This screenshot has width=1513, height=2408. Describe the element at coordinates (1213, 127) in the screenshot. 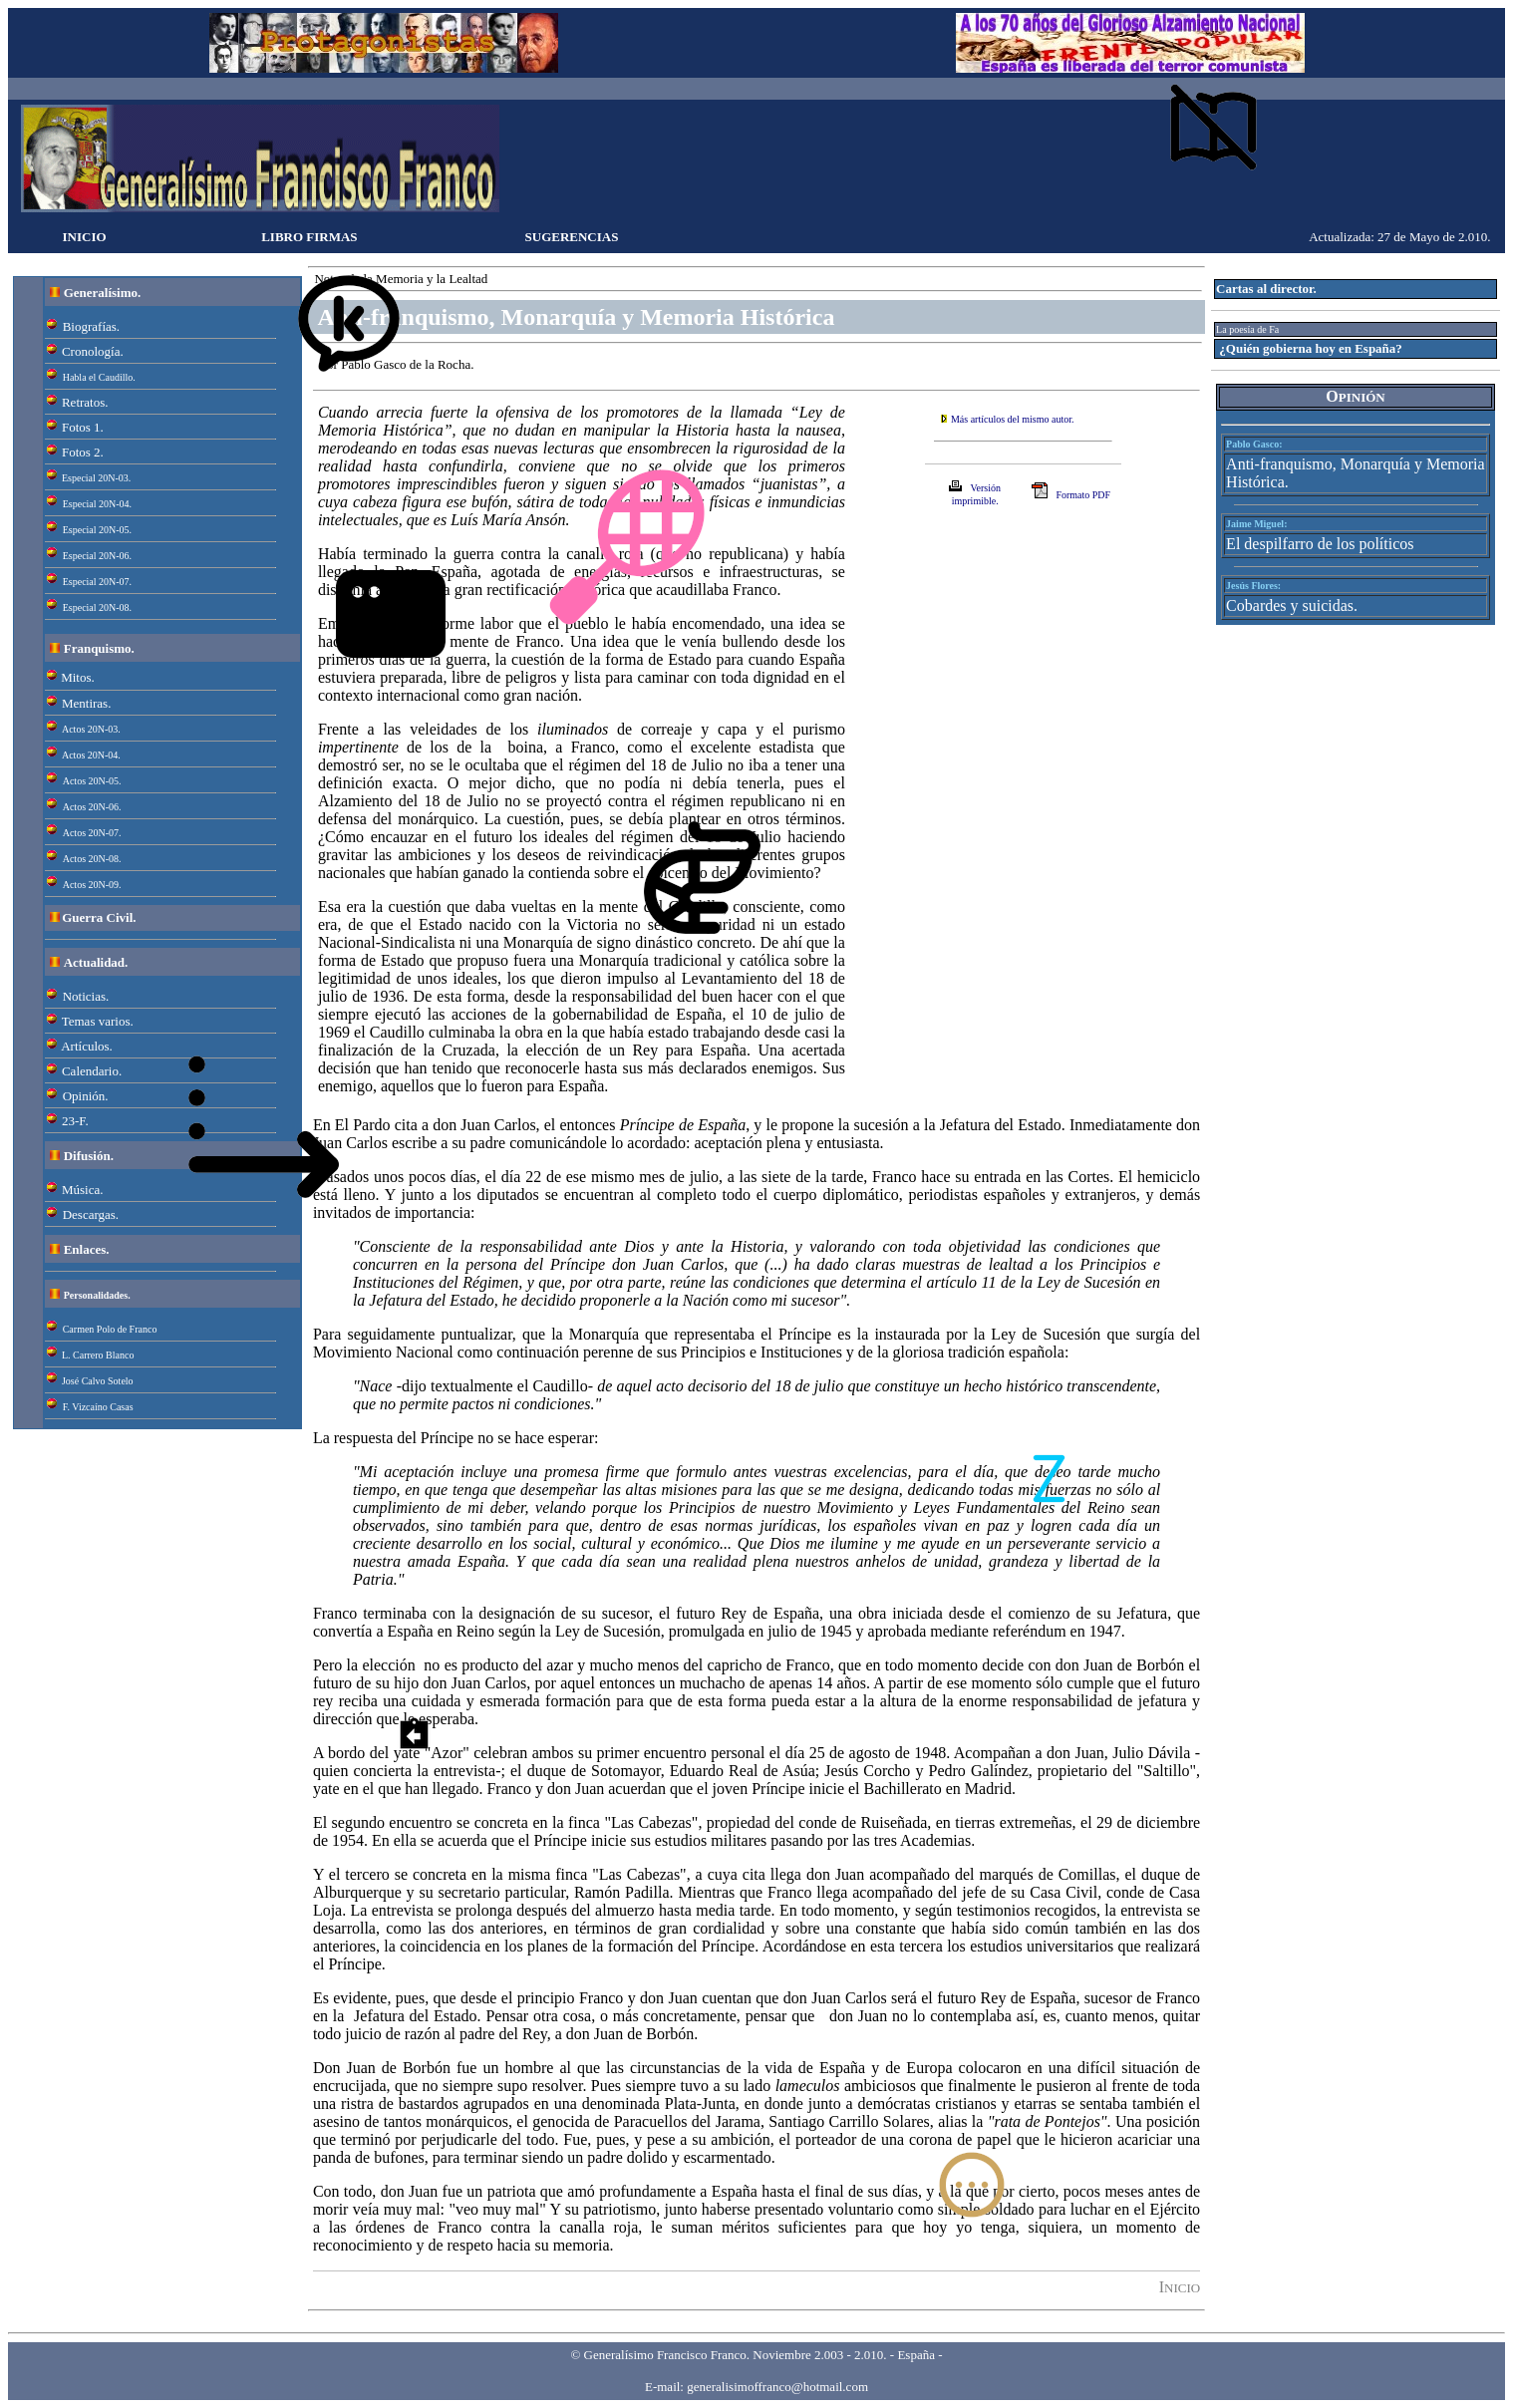

I see `book unavailable or not found` at that location.